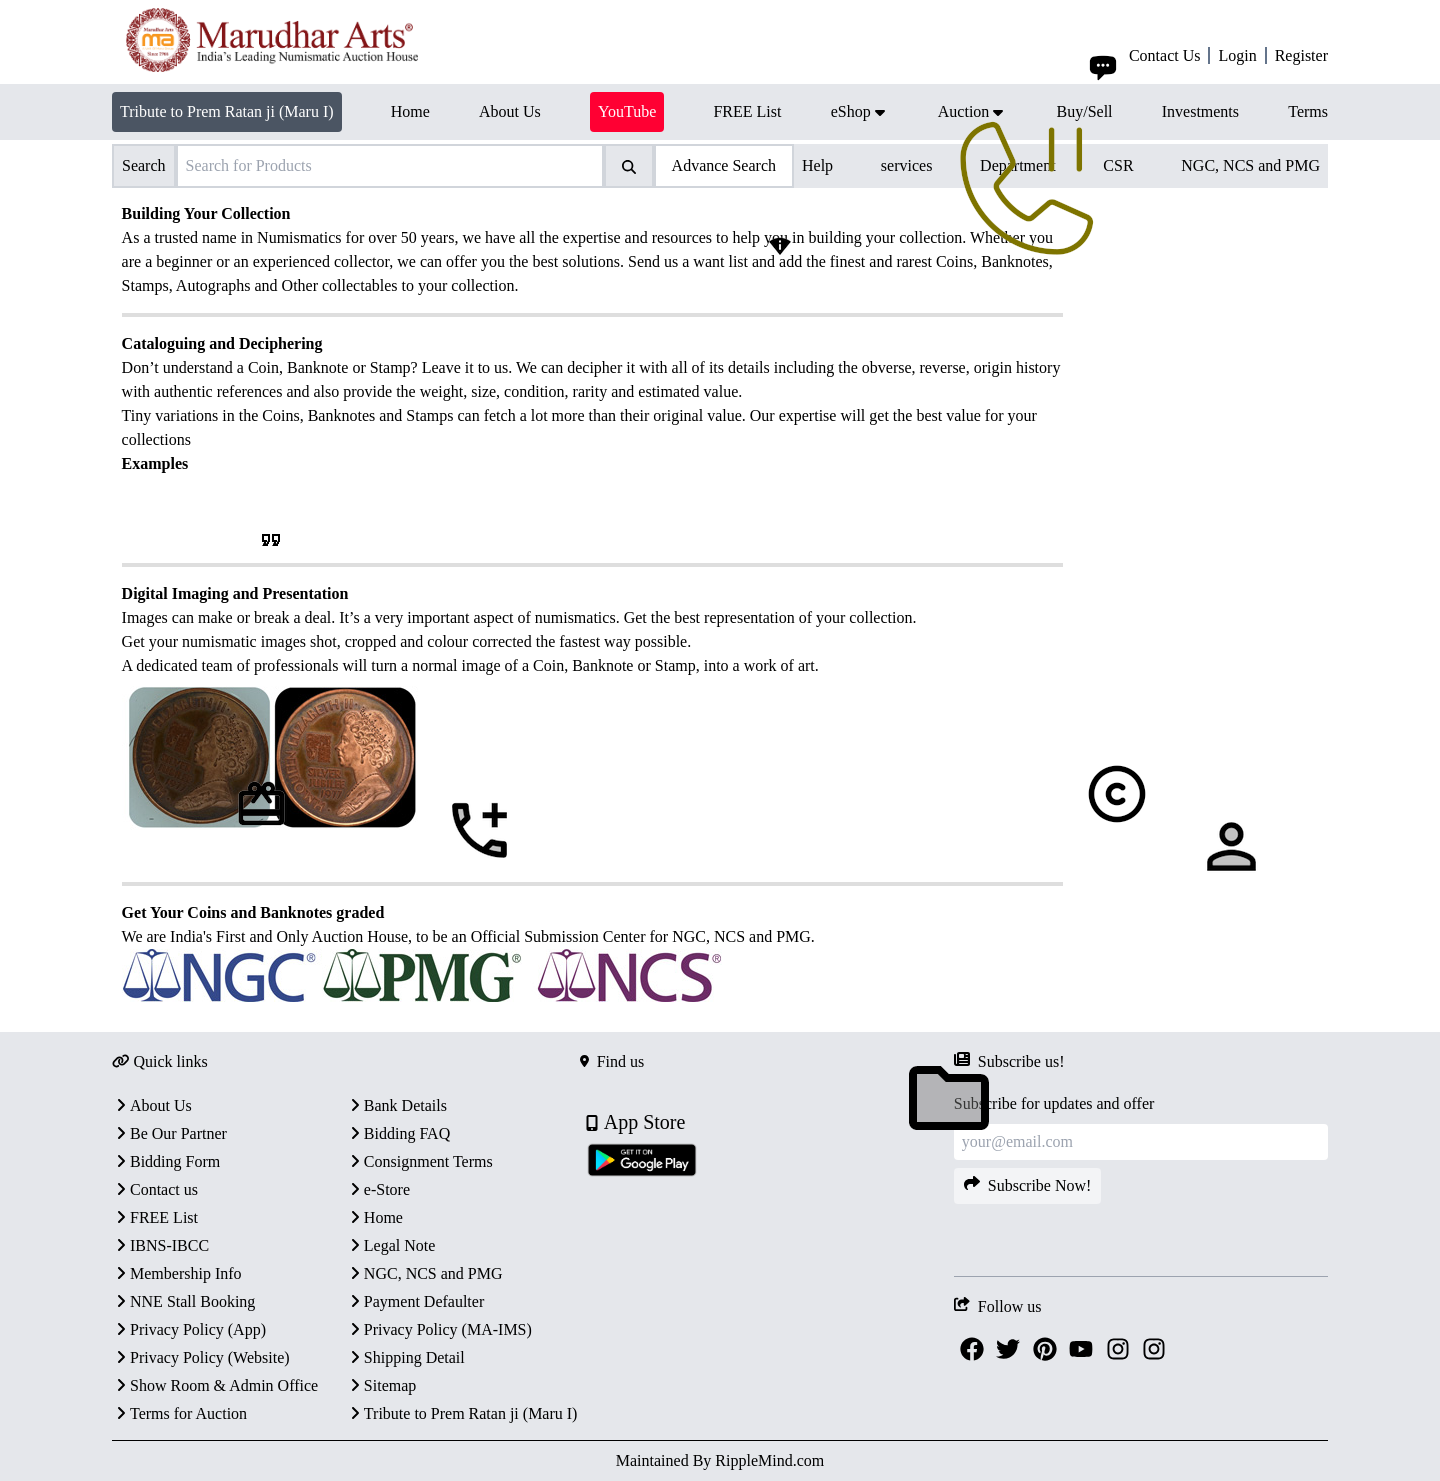 This screenshot has width=1440, height=1481. Describe the element at coordinates (479, 830) in the screenshot. I see `add a new contact to your phone` at that location.